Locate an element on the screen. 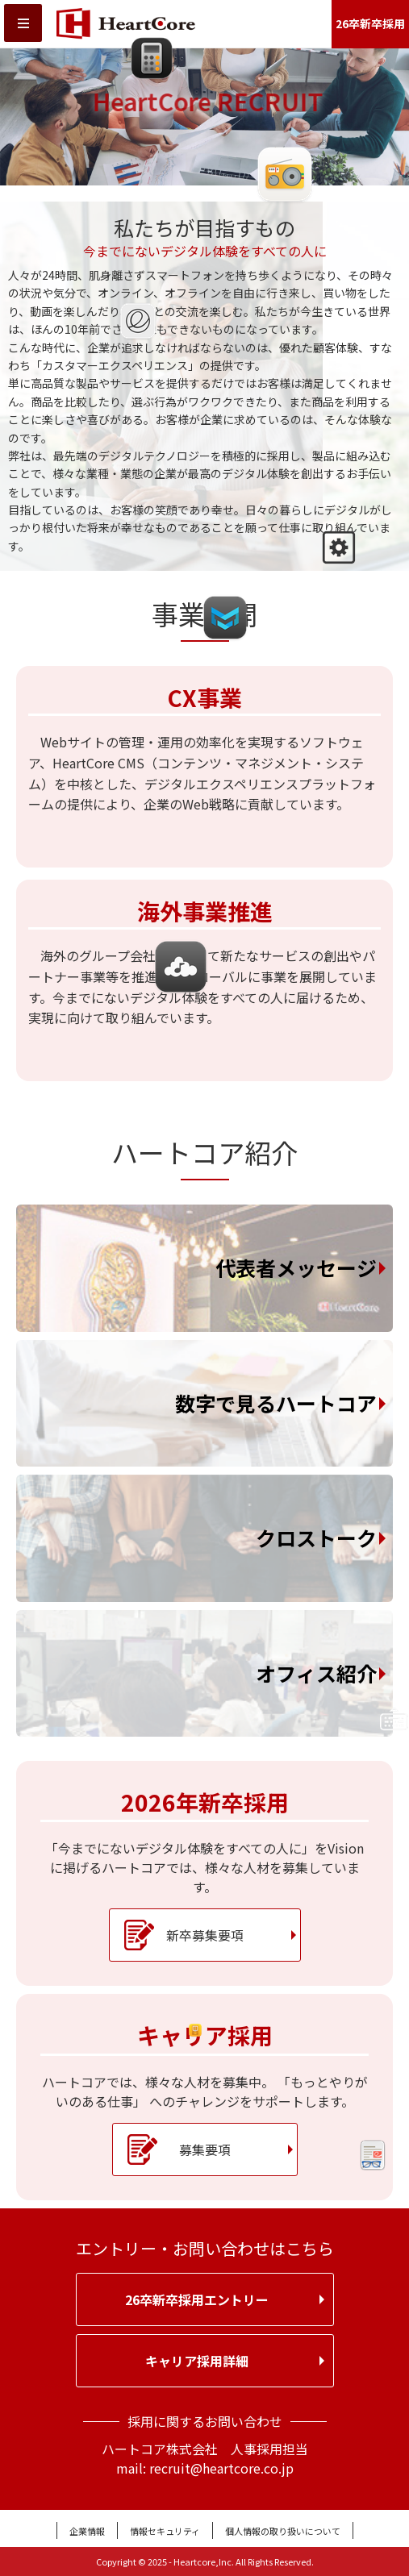  open marktext markdown editor is located at coordinates (225, 618).